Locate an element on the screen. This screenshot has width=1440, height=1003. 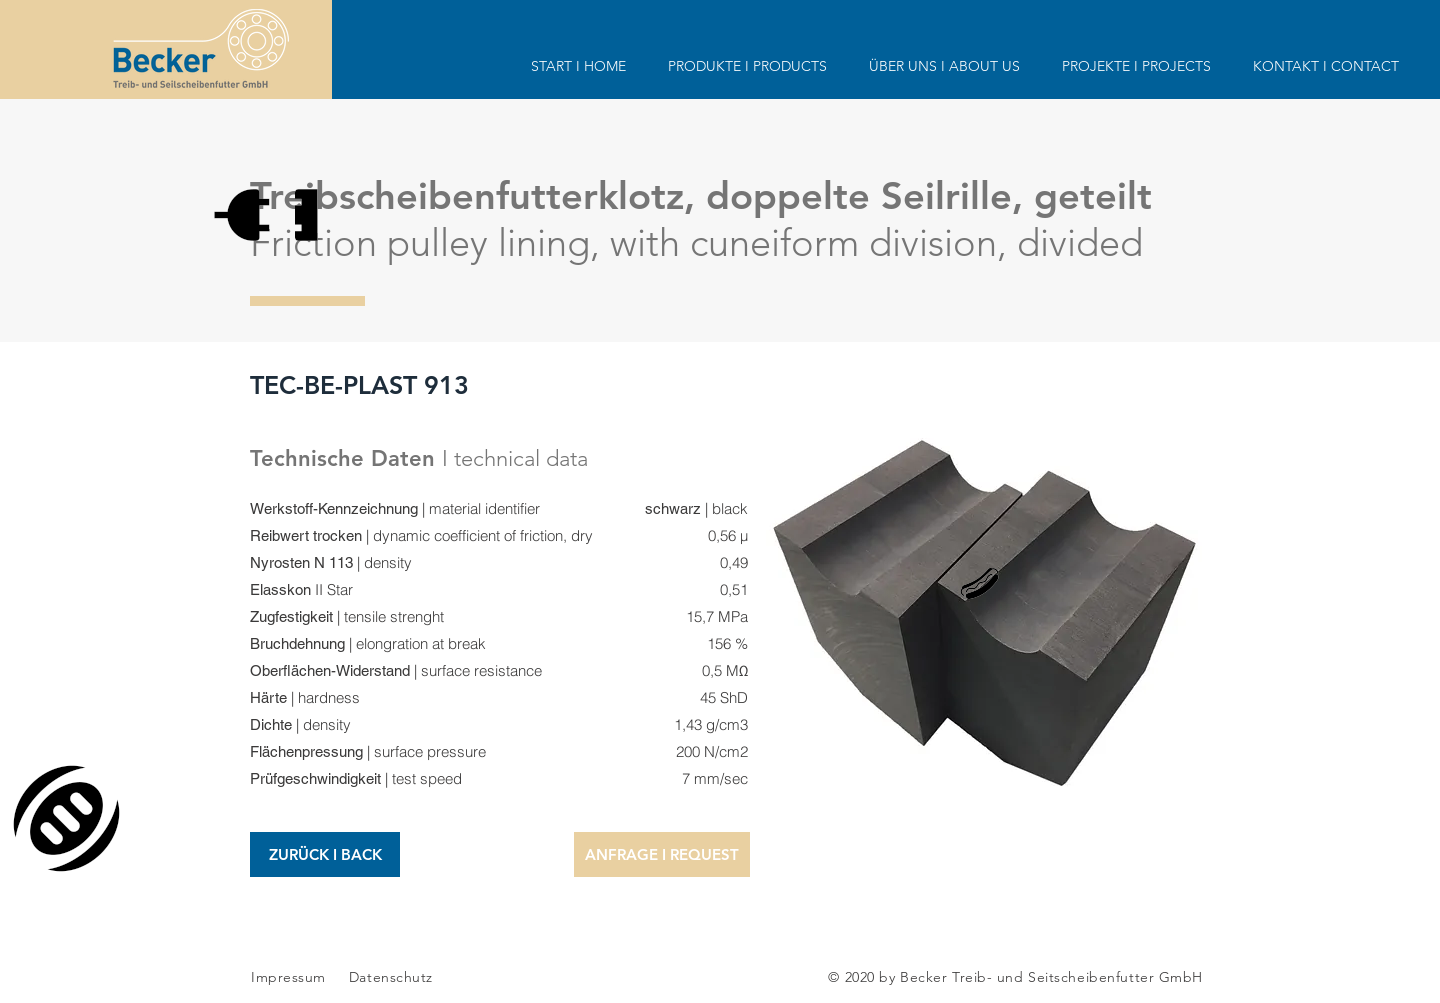
browse food or restaurant options is located at coordinates (979, 583).